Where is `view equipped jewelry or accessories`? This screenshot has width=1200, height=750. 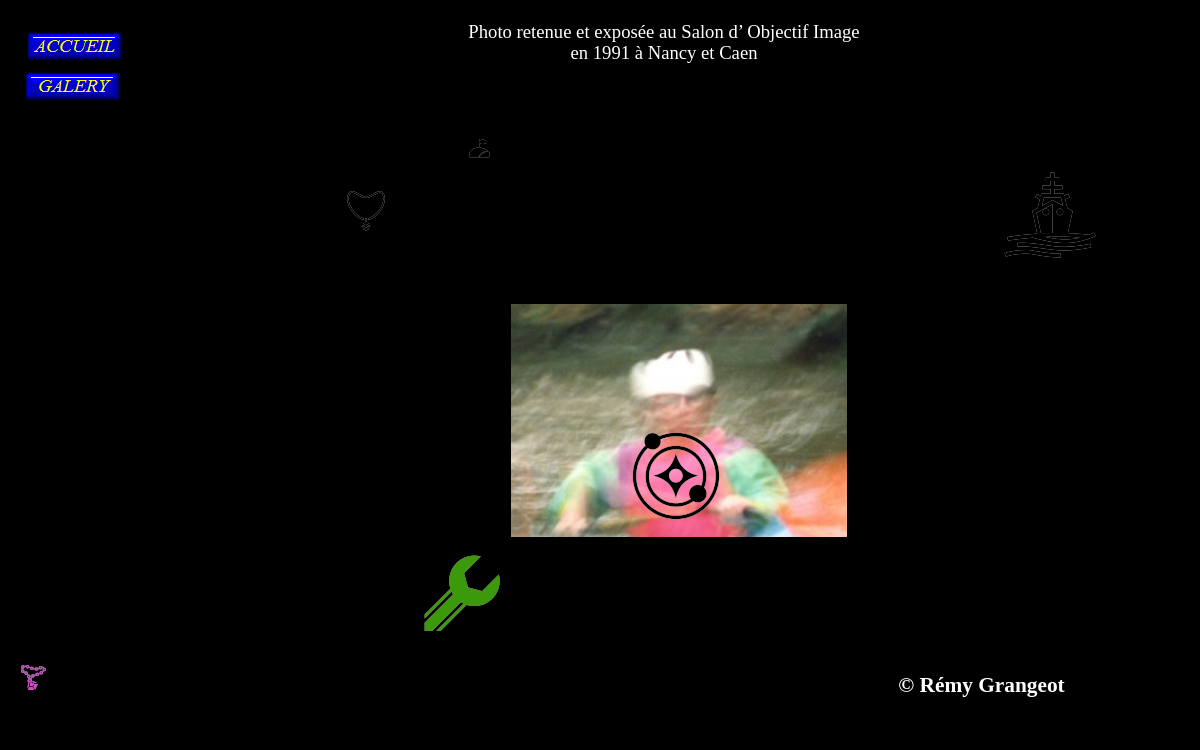 view equipped jewelry or accessories is located at coordinates (33, 677).